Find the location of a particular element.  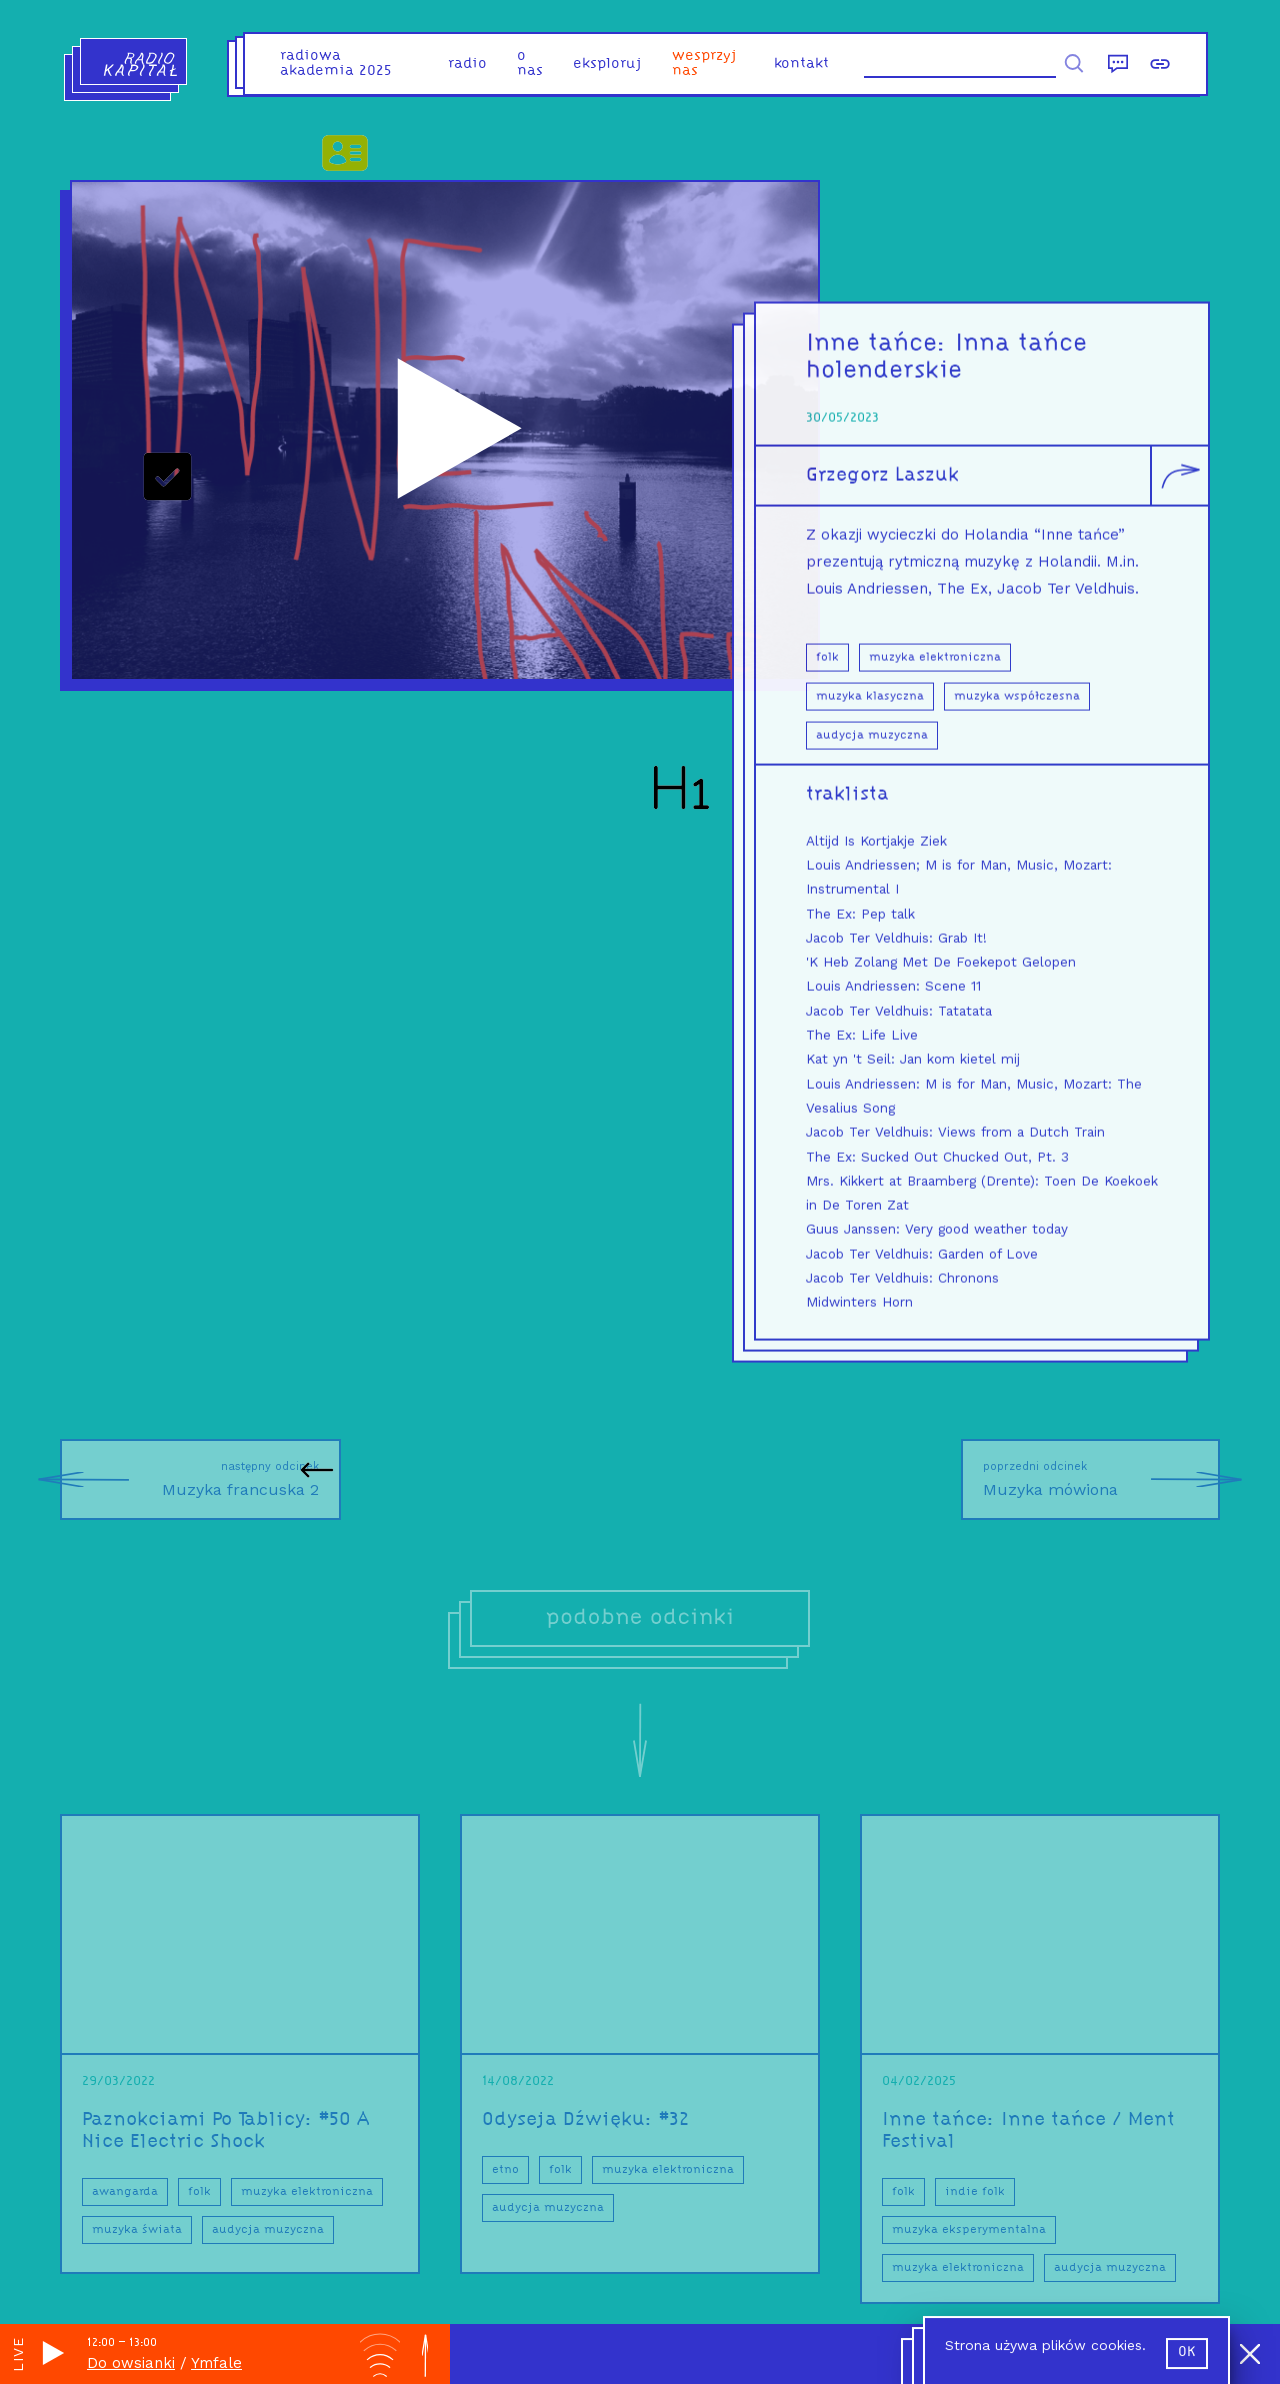

view your profile or ID card is located at coordinates (345, 153).